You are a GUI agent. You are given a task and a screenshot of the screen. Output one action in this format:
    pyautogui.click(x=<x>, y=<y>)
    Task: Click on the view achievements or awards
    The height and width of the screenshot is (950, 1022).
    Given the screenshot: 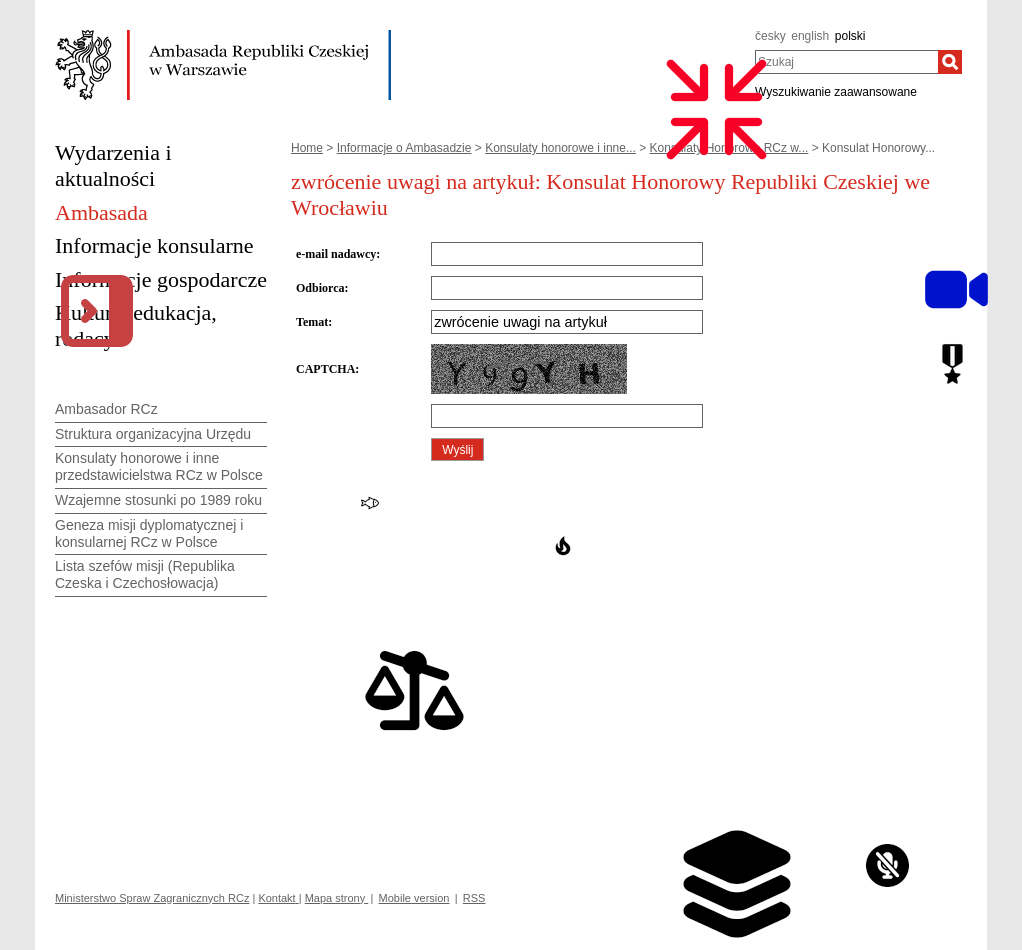 What is the action you would take?
    pyautogui.click(x=952, y=364)
    